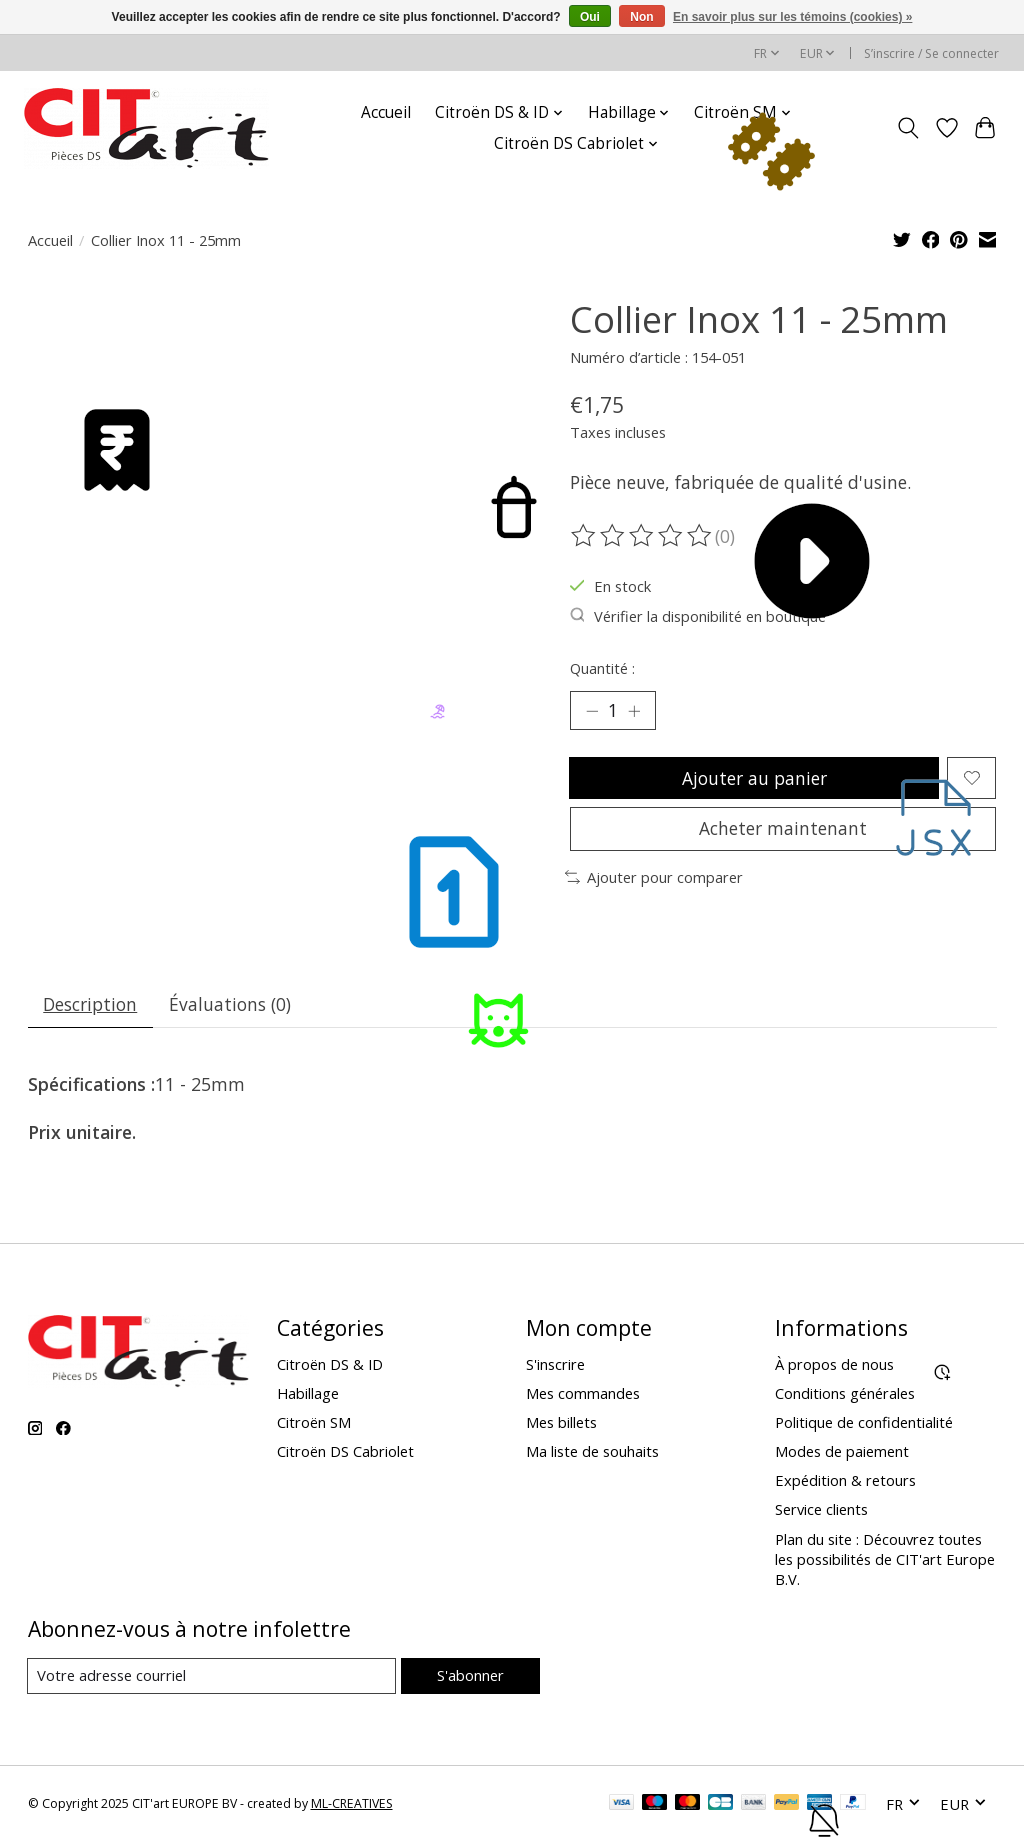 This screenshot has height=1847, width=1024. I want to click on play media or video content, so click(812, 561).